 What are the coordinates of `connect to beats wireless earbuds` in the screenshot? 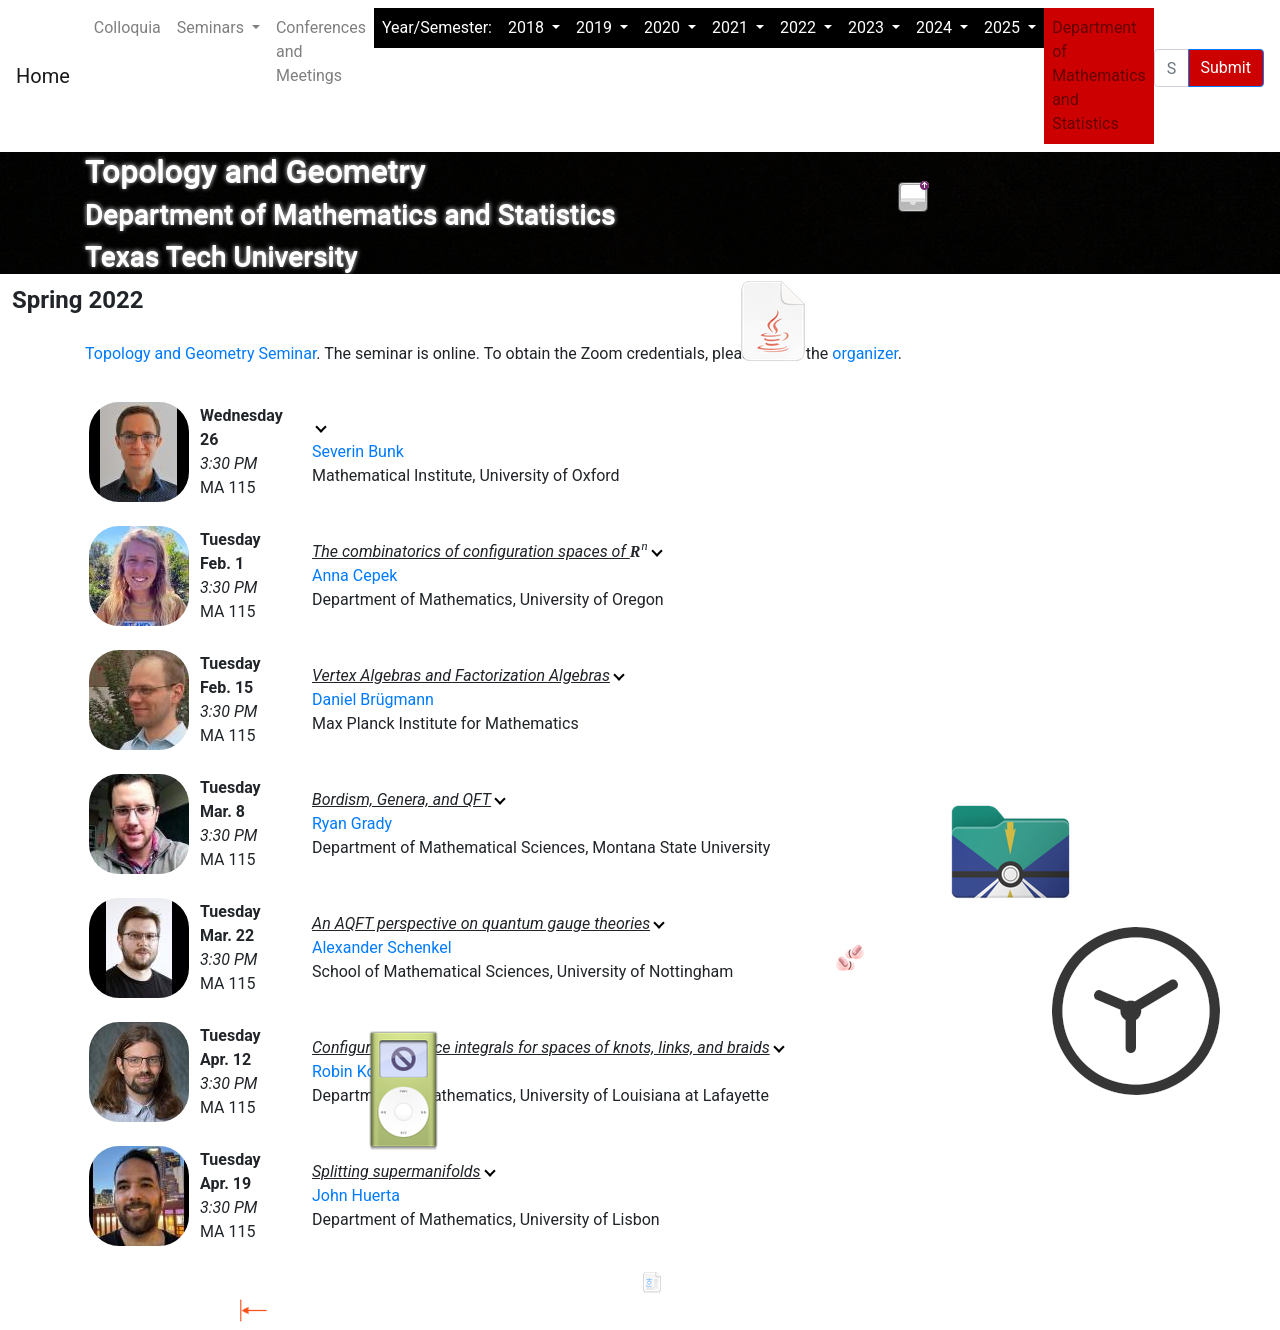 It's located at (850, 958).